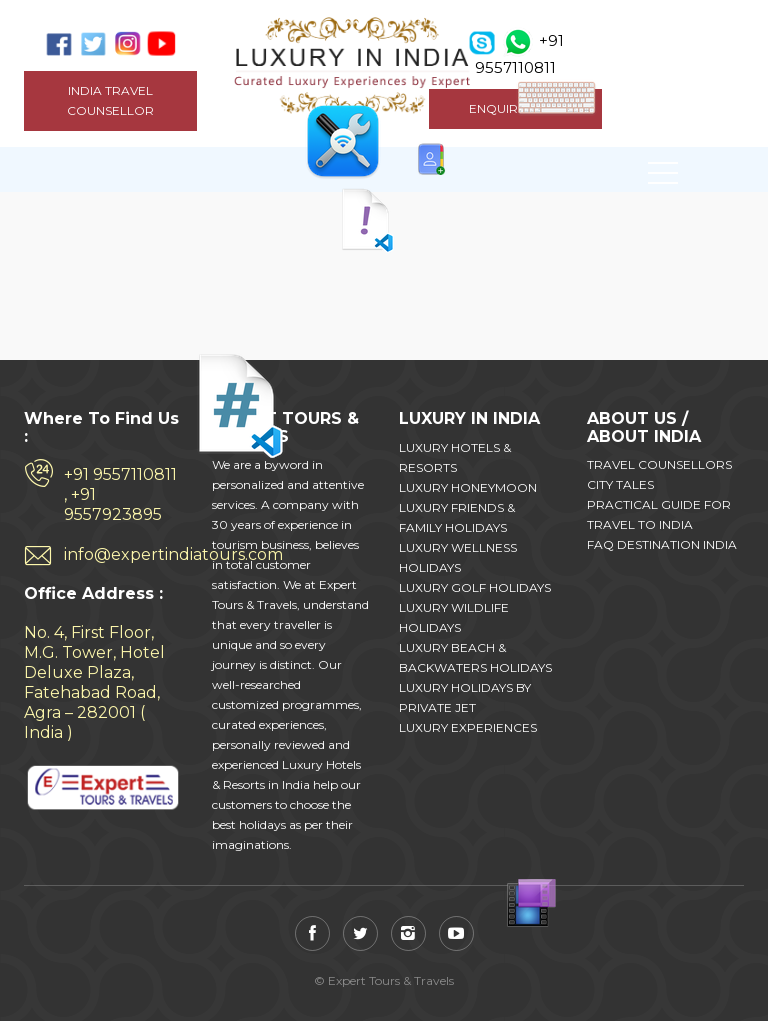  Describe the element at coordinates (343, 141) in the screenshot. I see `open wireless diagnostics tool` at that location.